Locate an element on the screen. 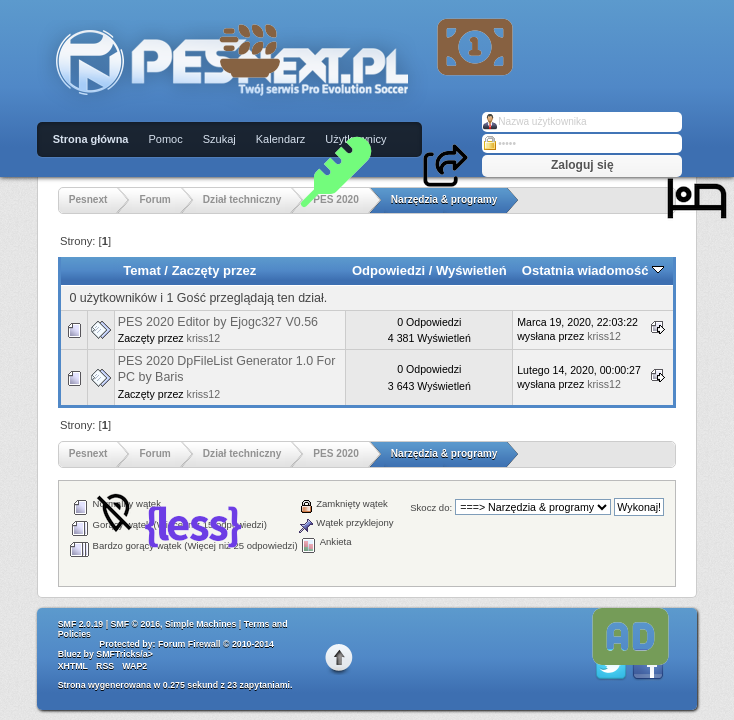  less css preprocessor logo is located at coordinates (193, 527).